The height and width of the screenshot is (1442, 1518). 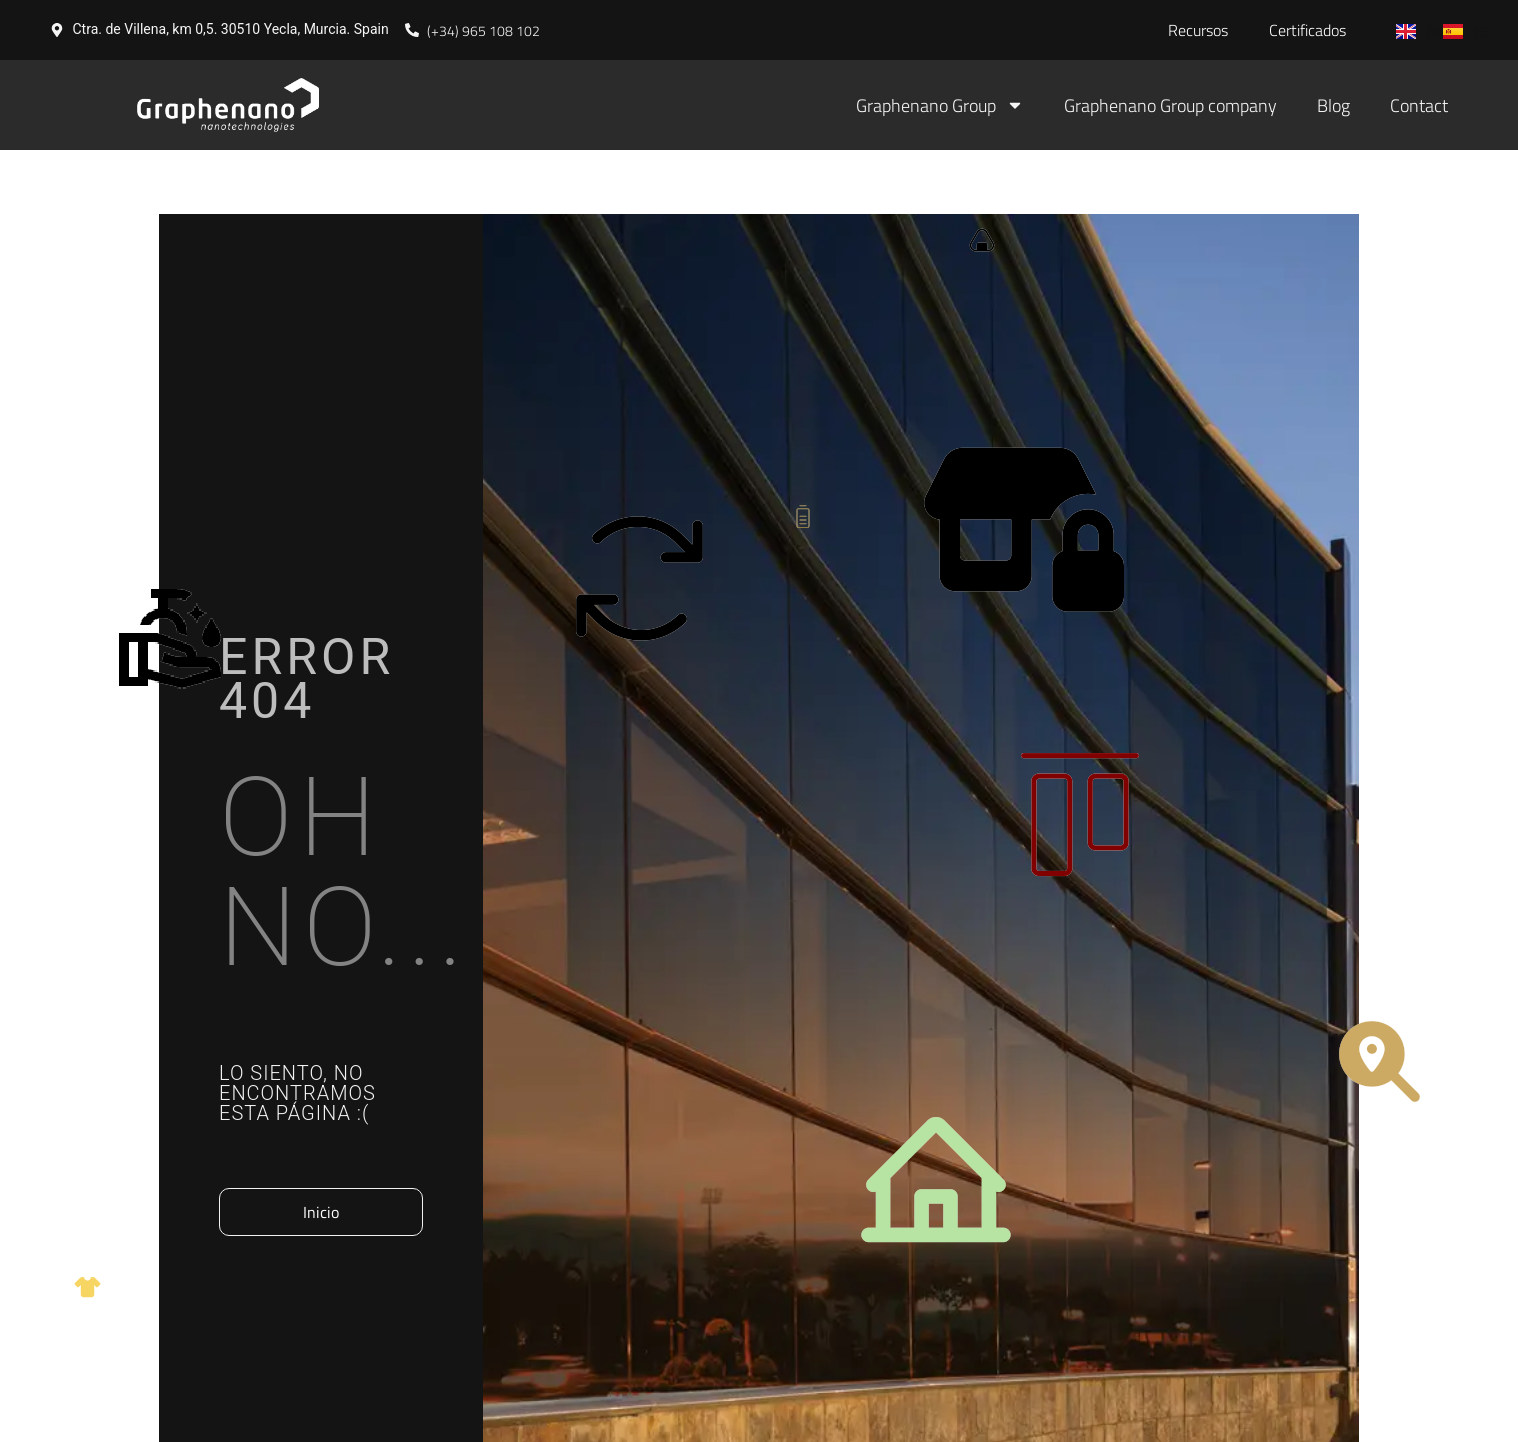 I want to click on align selected objects to the top edge, so click(x=1080, y=812).